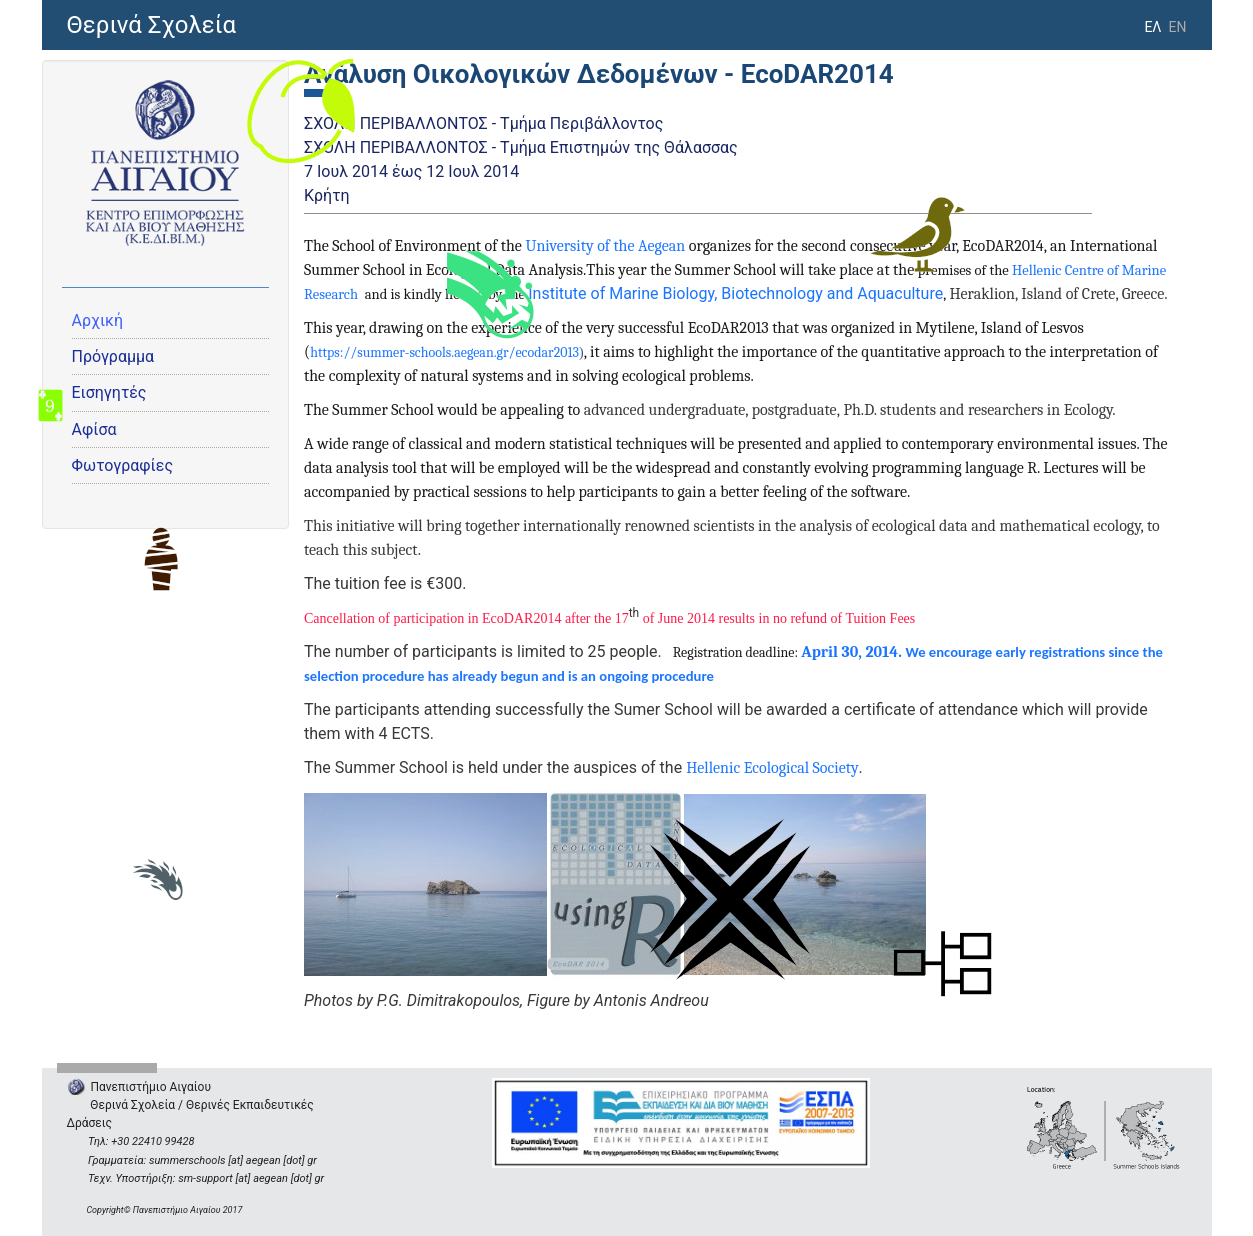 The height and width of the screenshot is (1236, 1253). Describe the element at coordinates (50, 405) in the screenshot. I see `nine of clubs playing card` at that location.